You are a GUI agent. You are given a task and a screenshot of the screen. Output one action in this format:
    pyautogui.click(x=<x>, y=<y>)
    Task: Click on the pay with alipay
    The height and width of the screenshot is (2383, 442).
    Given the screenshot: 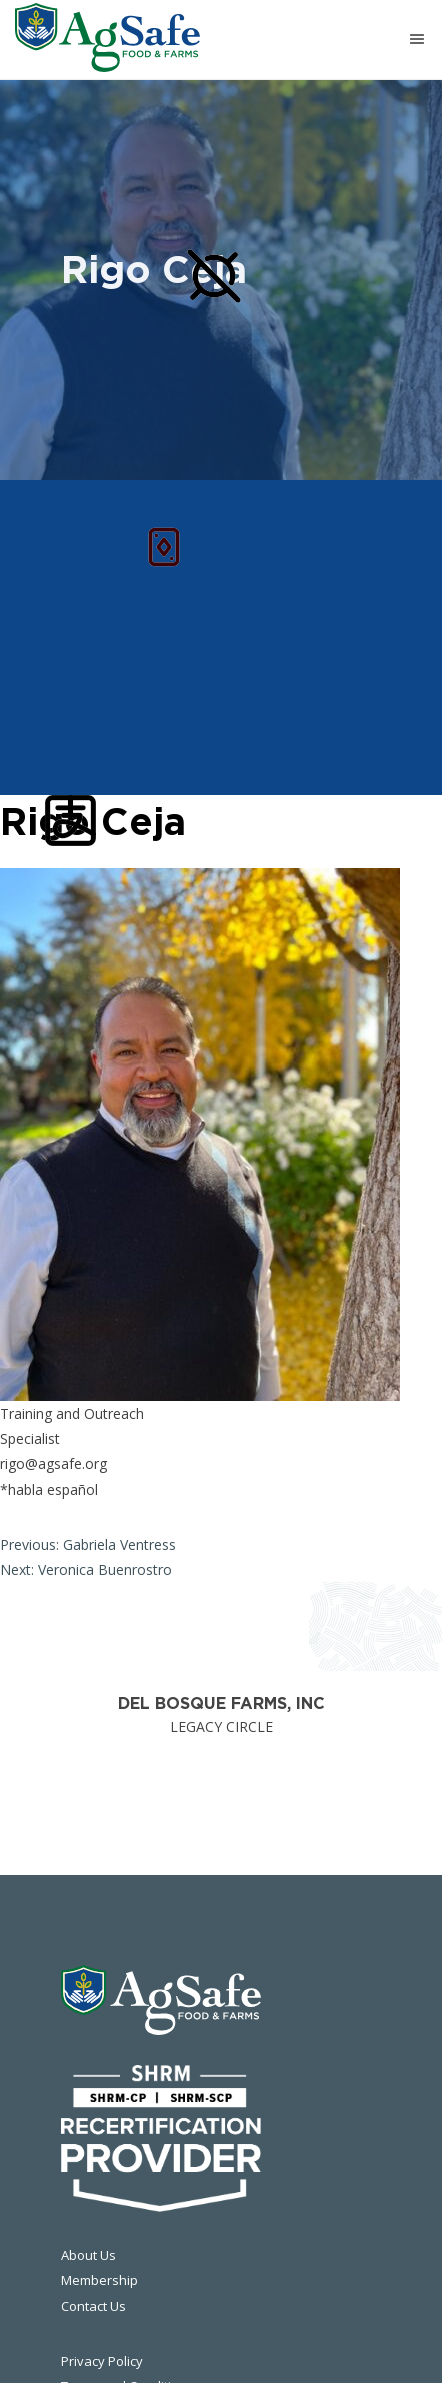 What is the action you would take?
    pyautogui.click(x=70, y=820)
    